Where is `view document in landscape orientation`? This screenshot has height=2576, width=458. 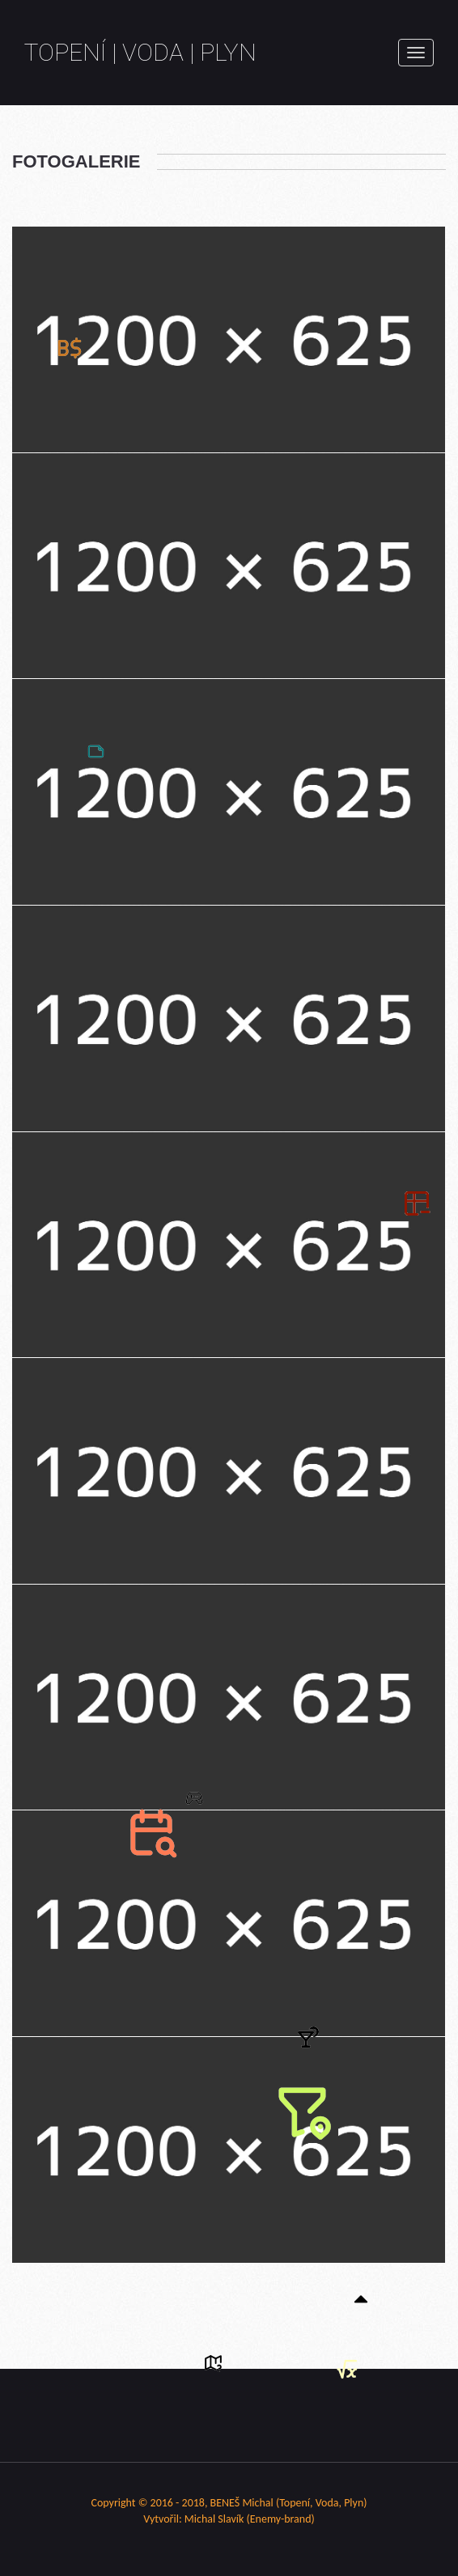 view document in landscape orientation is located at coordinates (95, 751).